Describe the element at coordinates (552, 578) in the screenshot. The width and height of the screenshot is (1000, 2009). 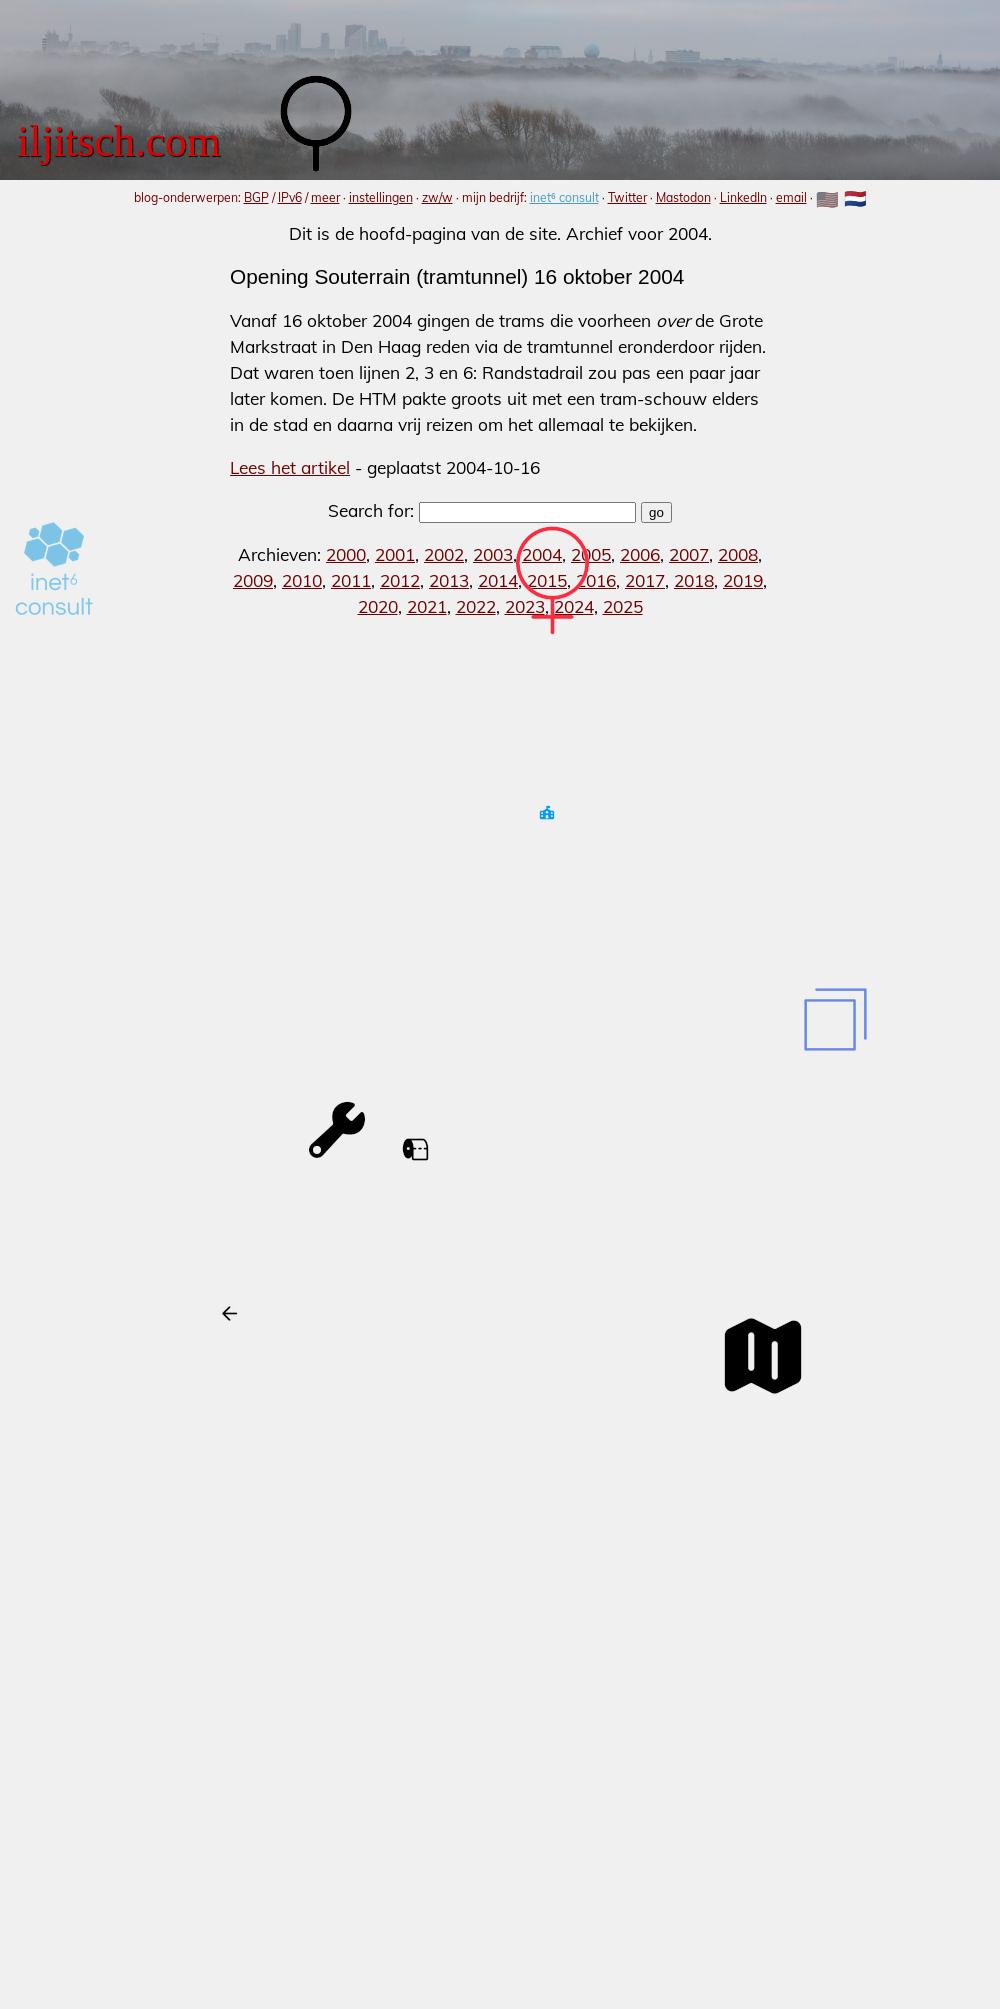
I see `select female gender option` at that location.